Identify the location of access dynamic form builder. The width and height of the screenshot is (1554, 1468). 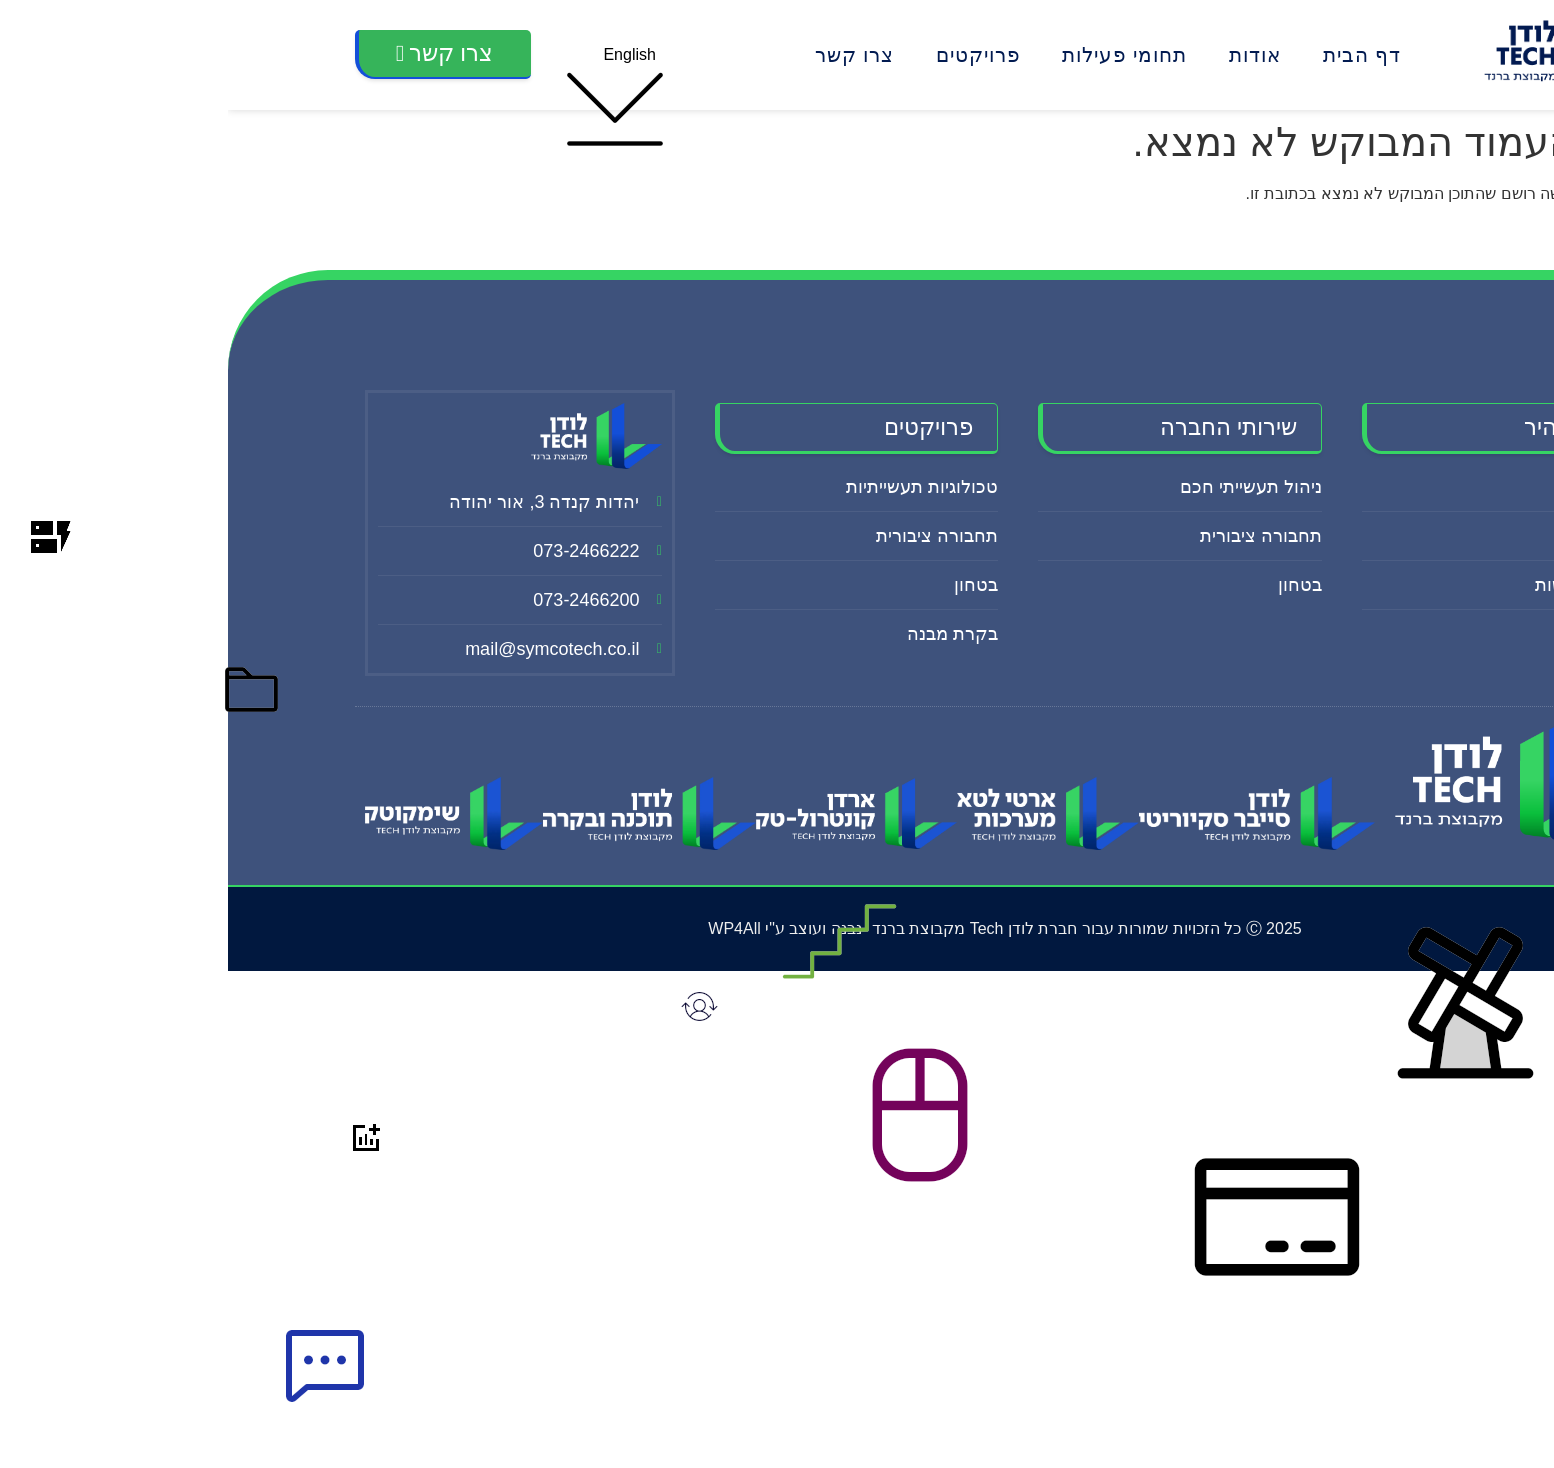
(51, 537).